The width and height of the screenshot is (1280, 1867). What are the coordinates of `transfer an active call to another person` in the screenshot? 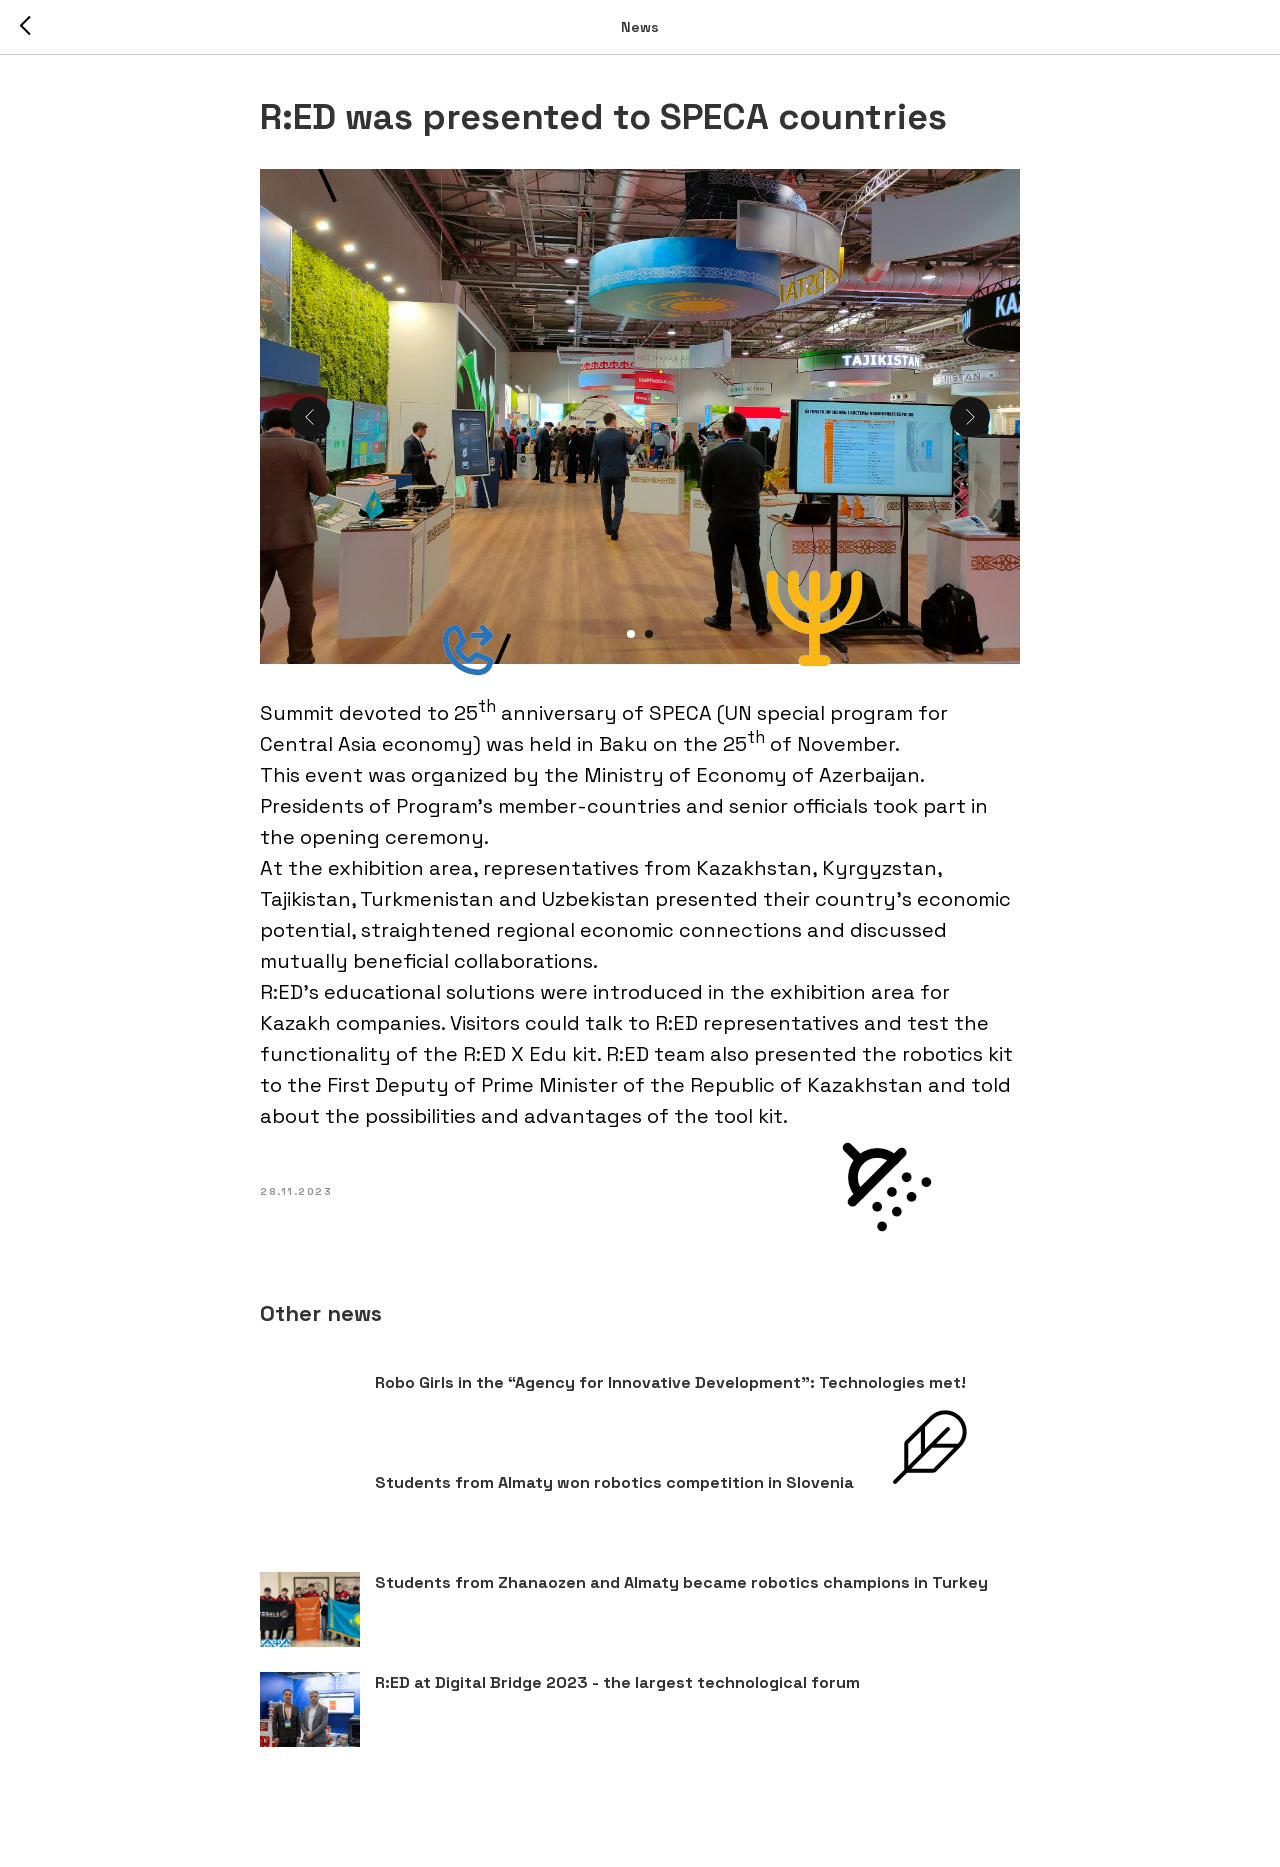 It's located at (469, 649).